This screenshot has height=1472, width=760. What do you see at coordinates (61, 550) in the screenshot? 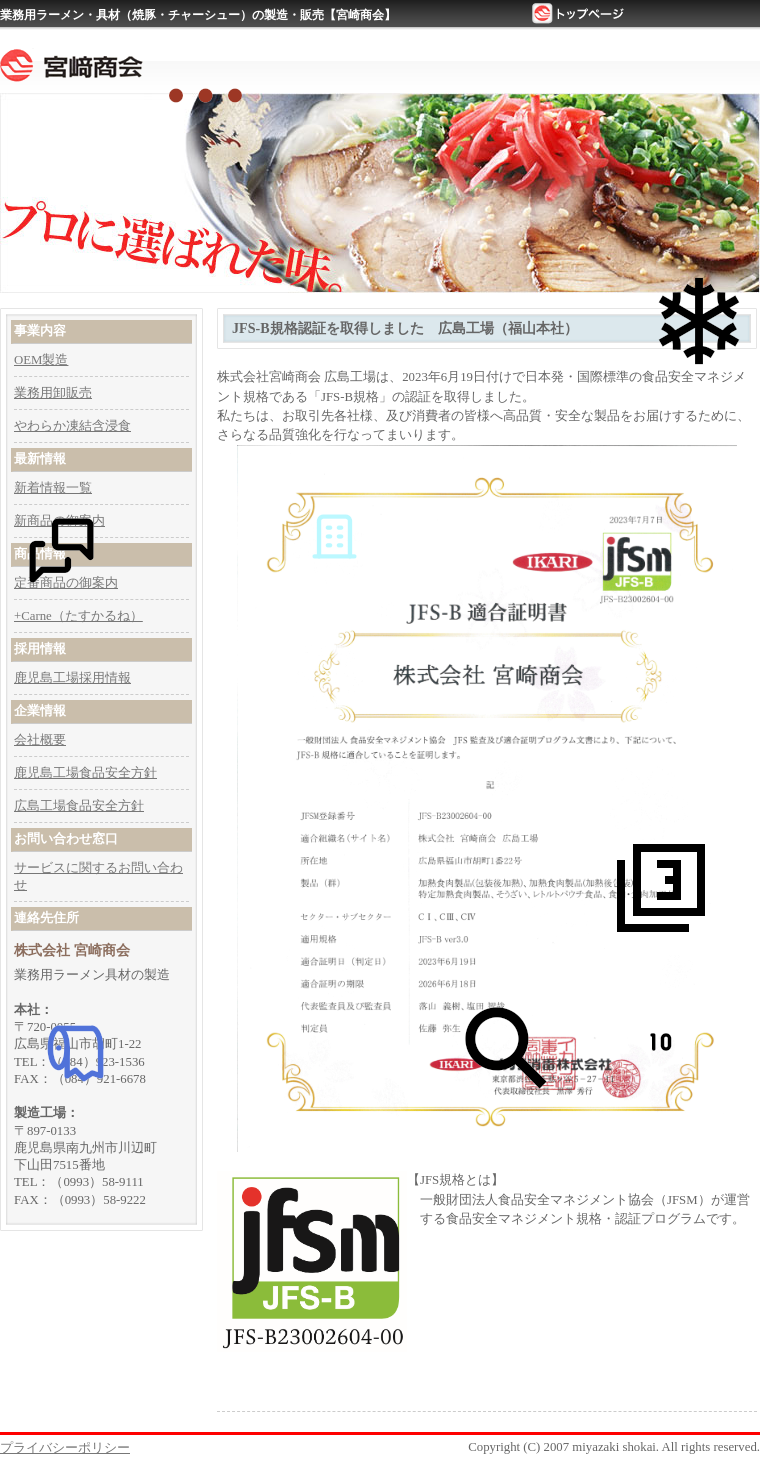
I see `open messages or conversations` at bounding box center [61, 550].